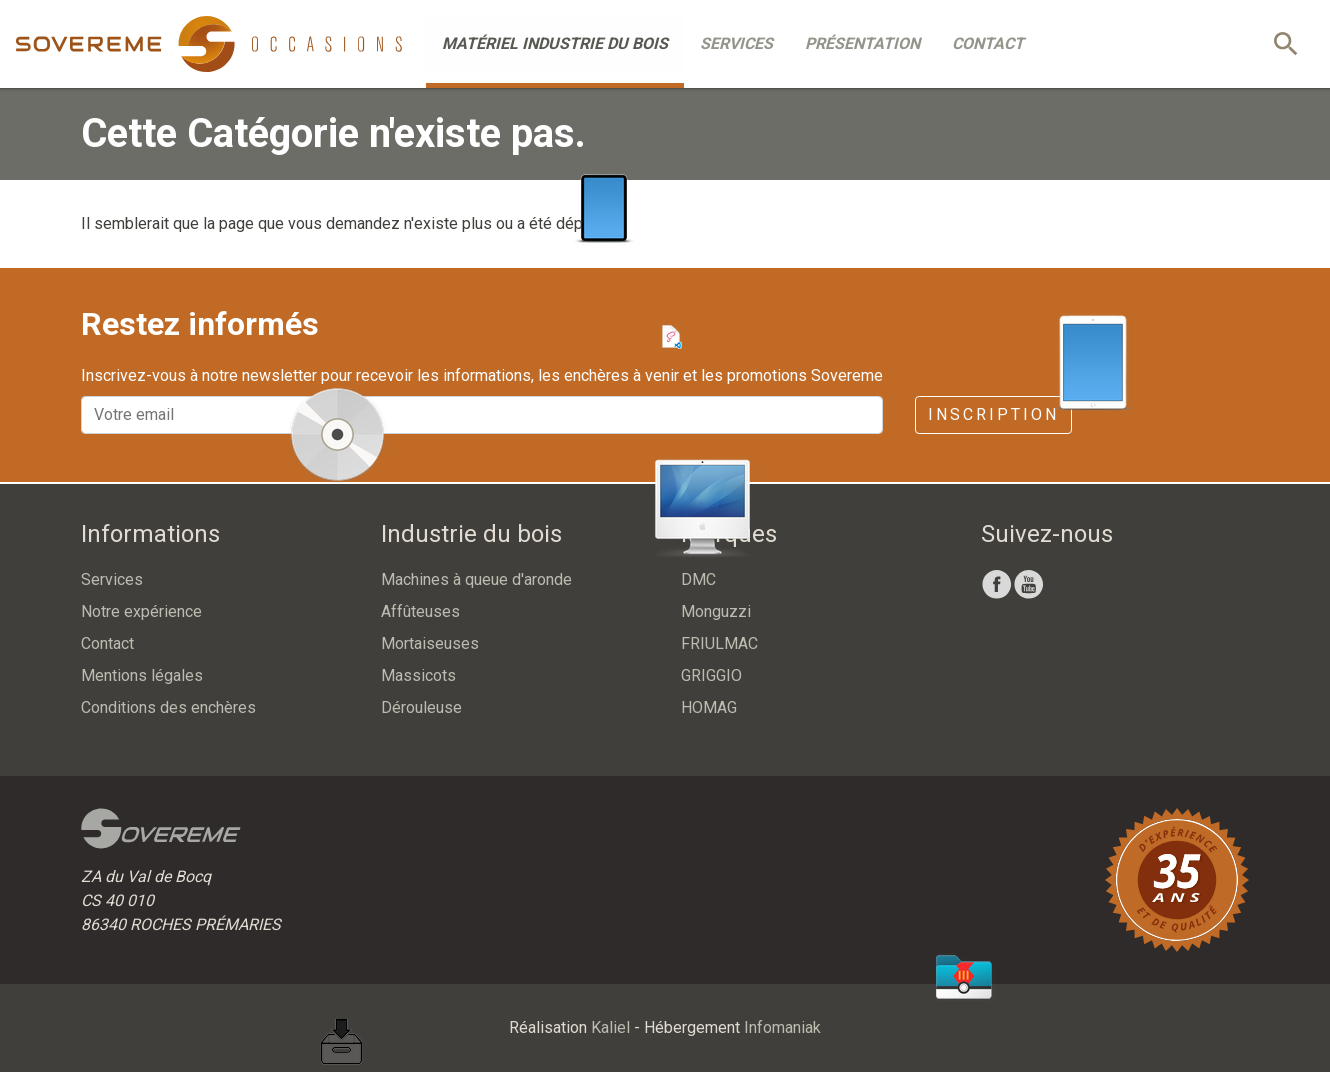 The height and width of the screenshot is (1072, 1330). Describe the element at coordinates (341, 1042) in the screenshot. I see `access your dropbox folder in the sidebar` at that location.